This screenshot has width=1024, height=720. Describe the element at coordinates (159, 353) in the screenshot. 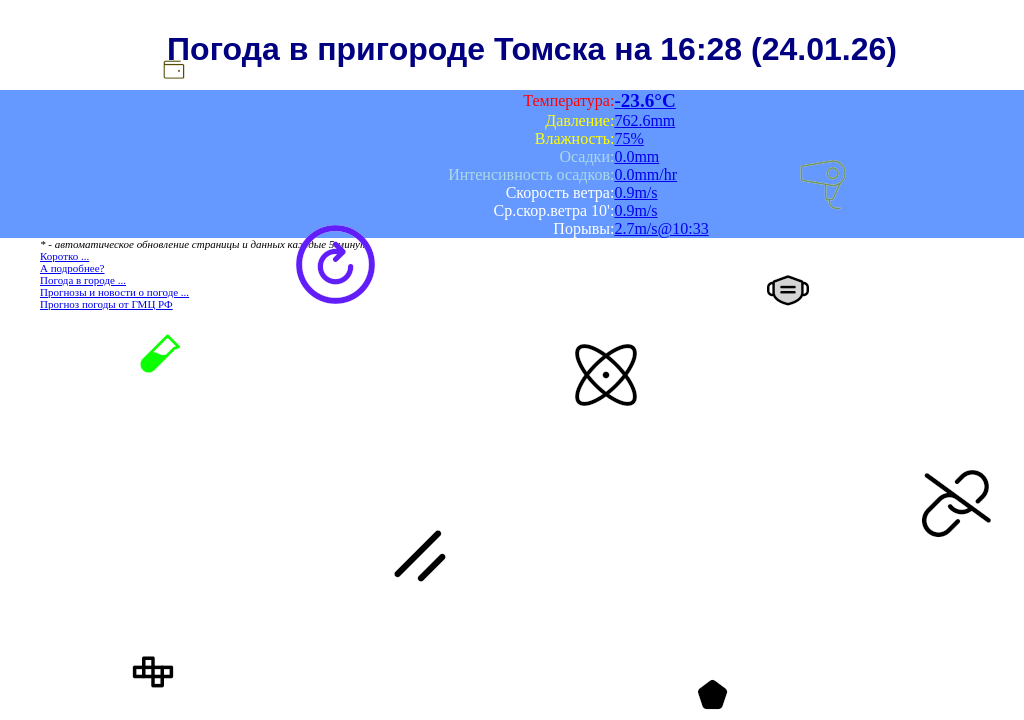

I see `run a test or experiment` at that location.